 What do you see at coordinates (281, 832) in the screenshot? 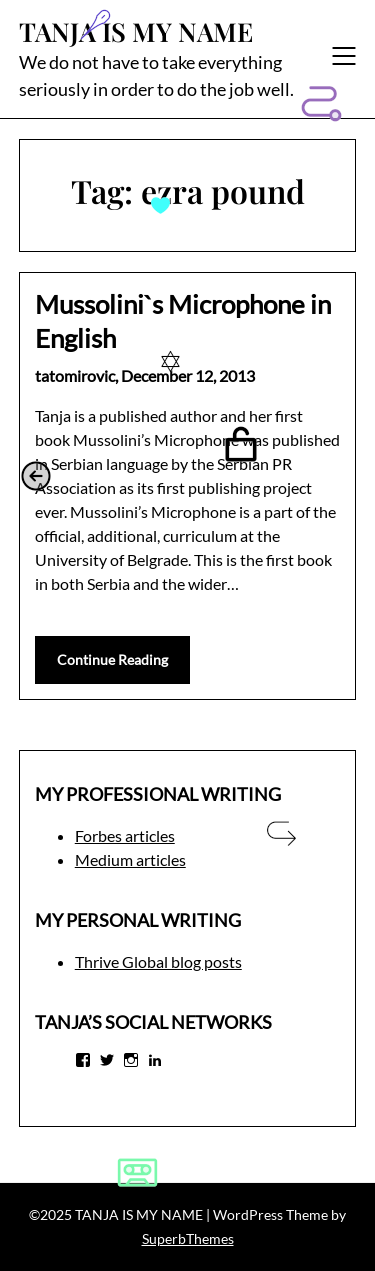
I see `redo or repeat last action` at bounding box center [281, 832].